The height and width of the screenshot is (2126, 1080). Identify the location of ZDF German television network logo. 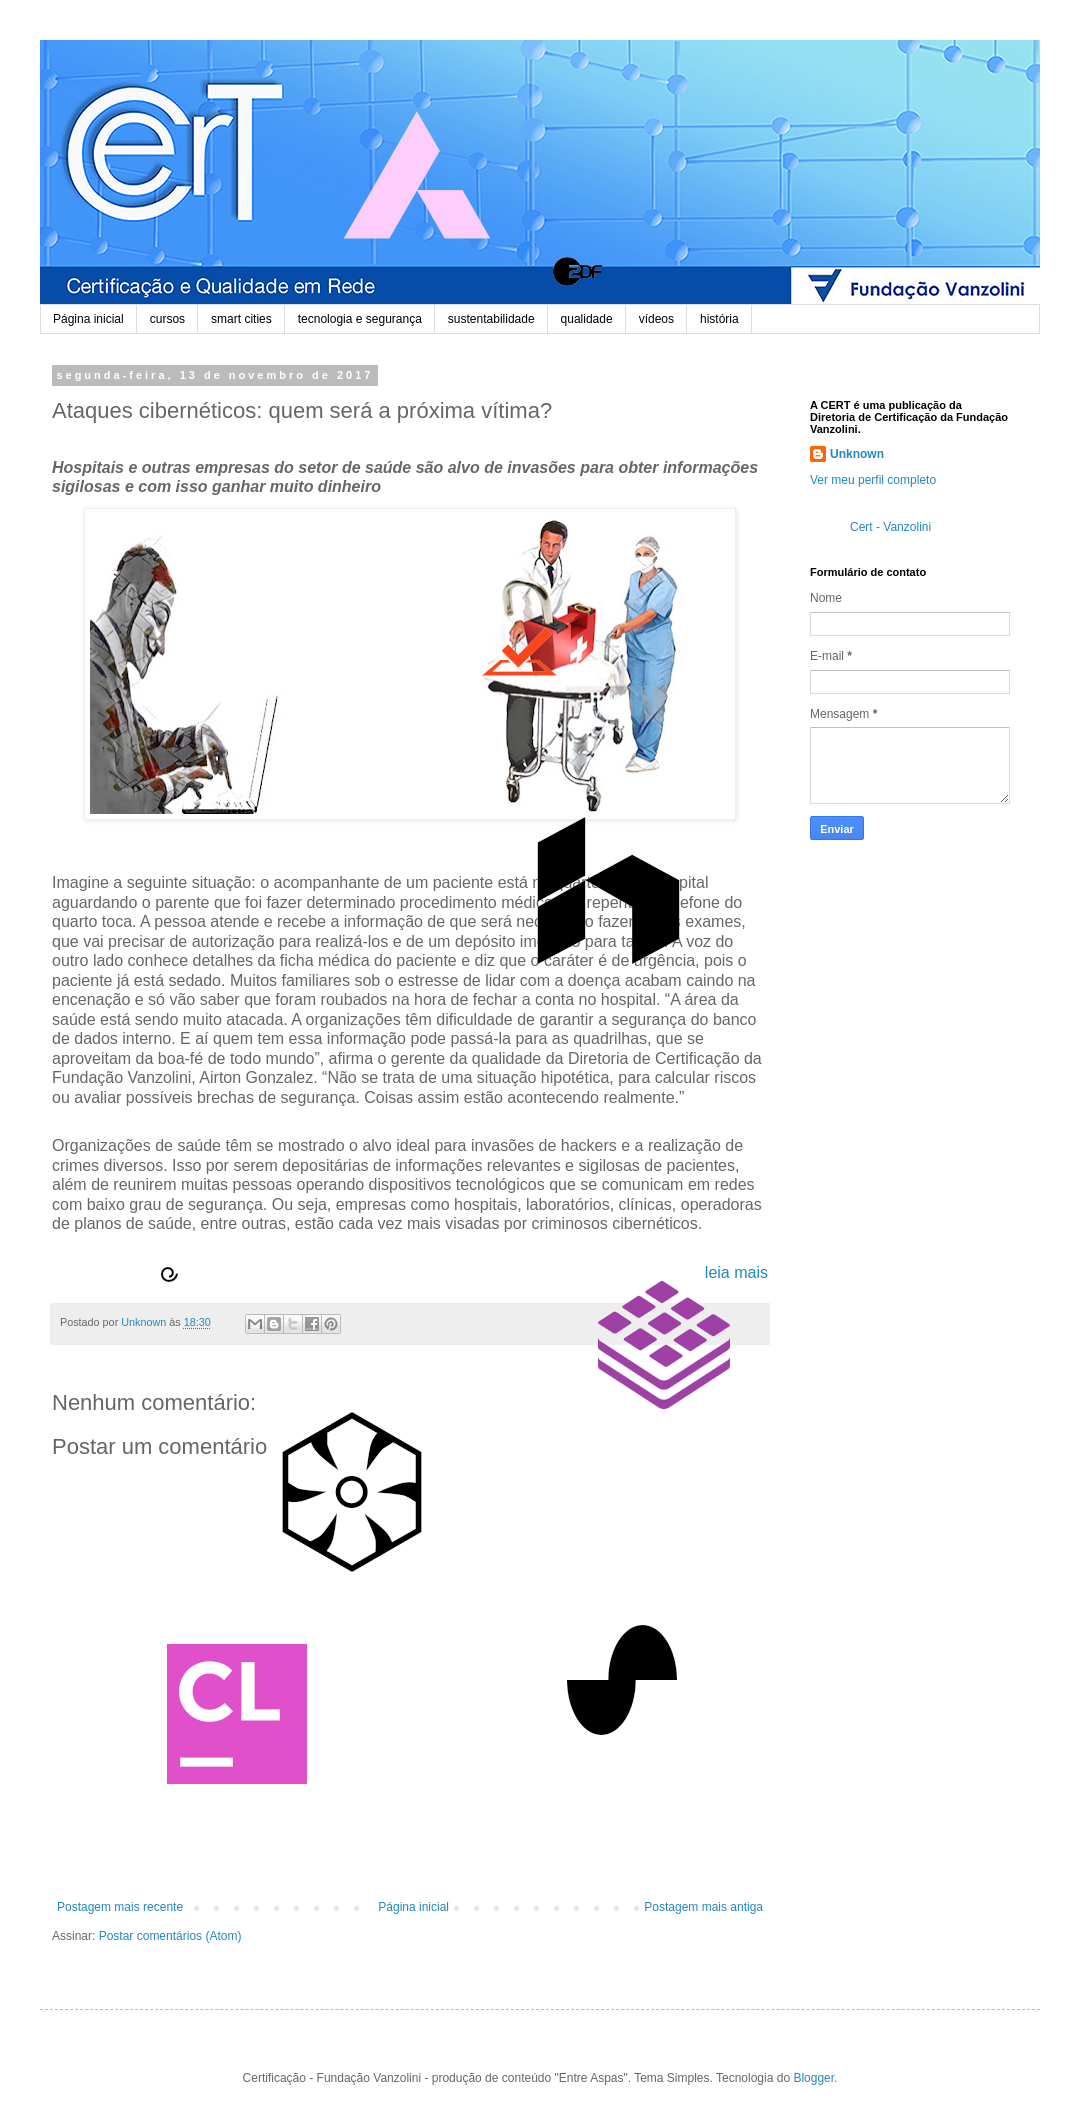
(577, 271).